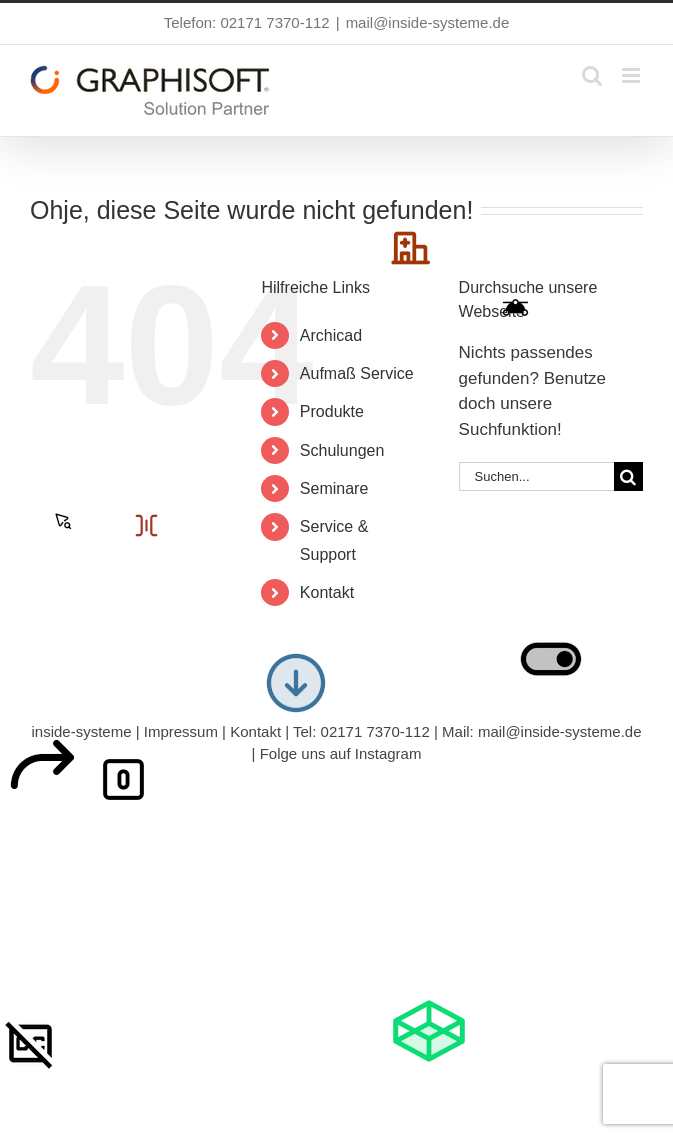 The width and height of the screenshot is (673, 1138). I want to click on toggle switch in the on/enabled state, so click(551, 659).